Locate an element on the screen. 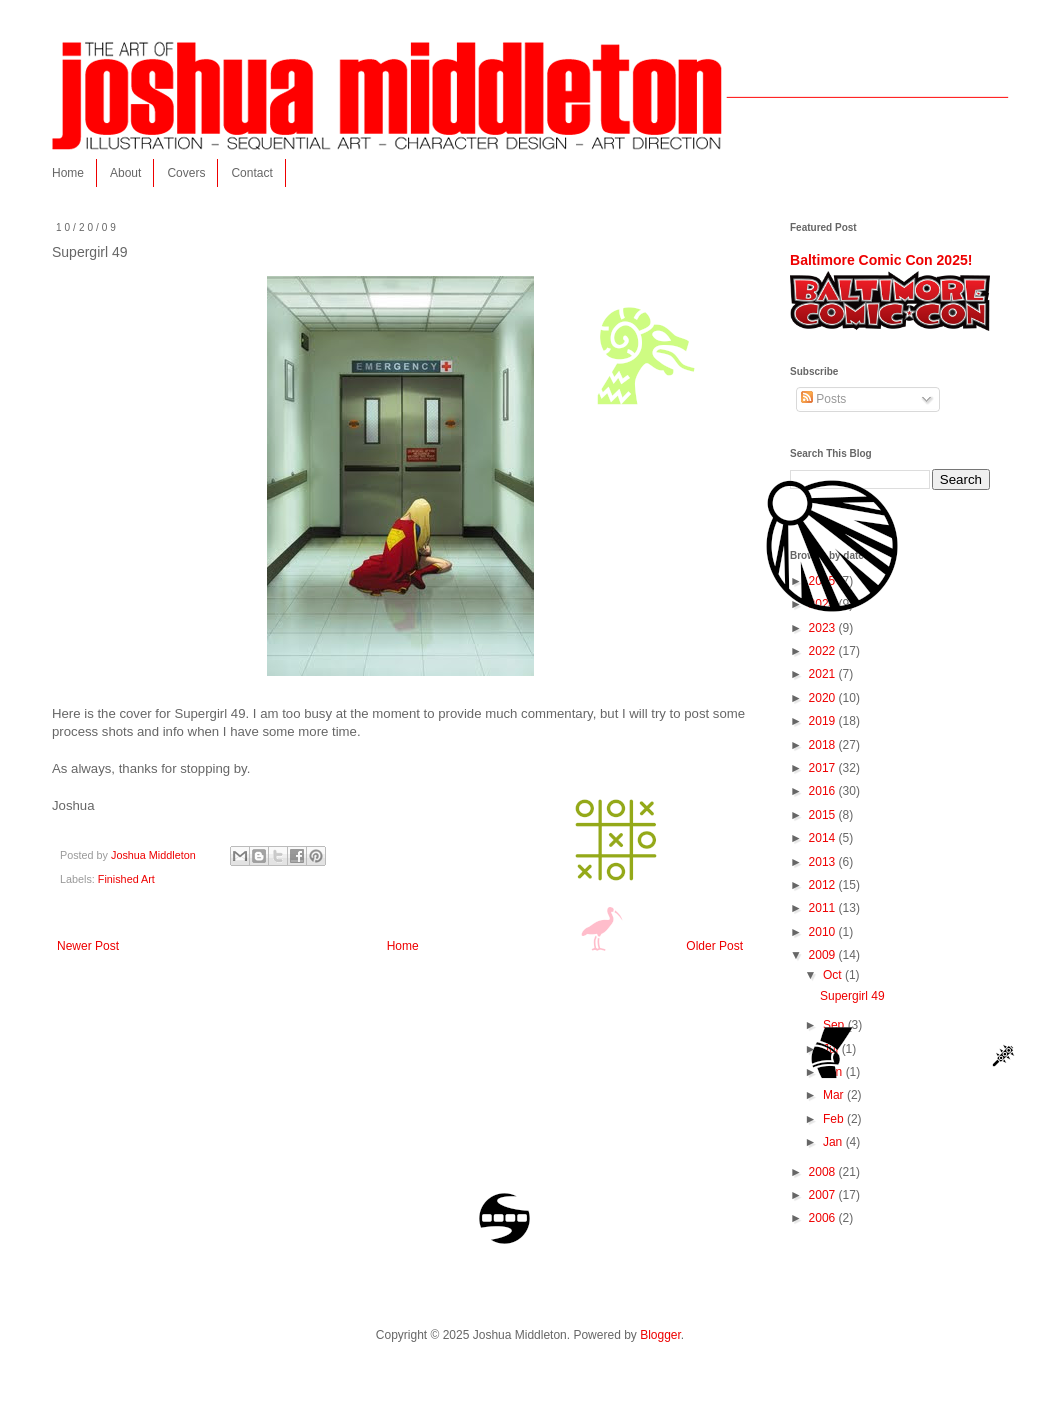  viking ship figurehead or norse-themed game element is located at coordinates (647, 355).